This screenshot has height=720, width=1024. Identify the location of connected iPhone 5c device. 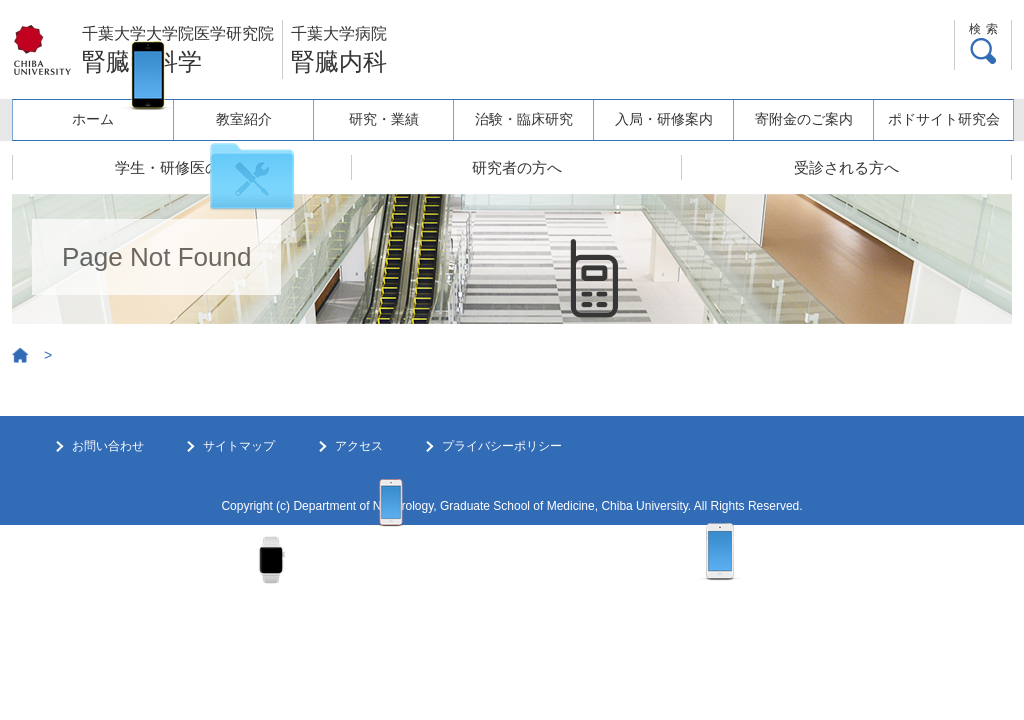
(148, 76).